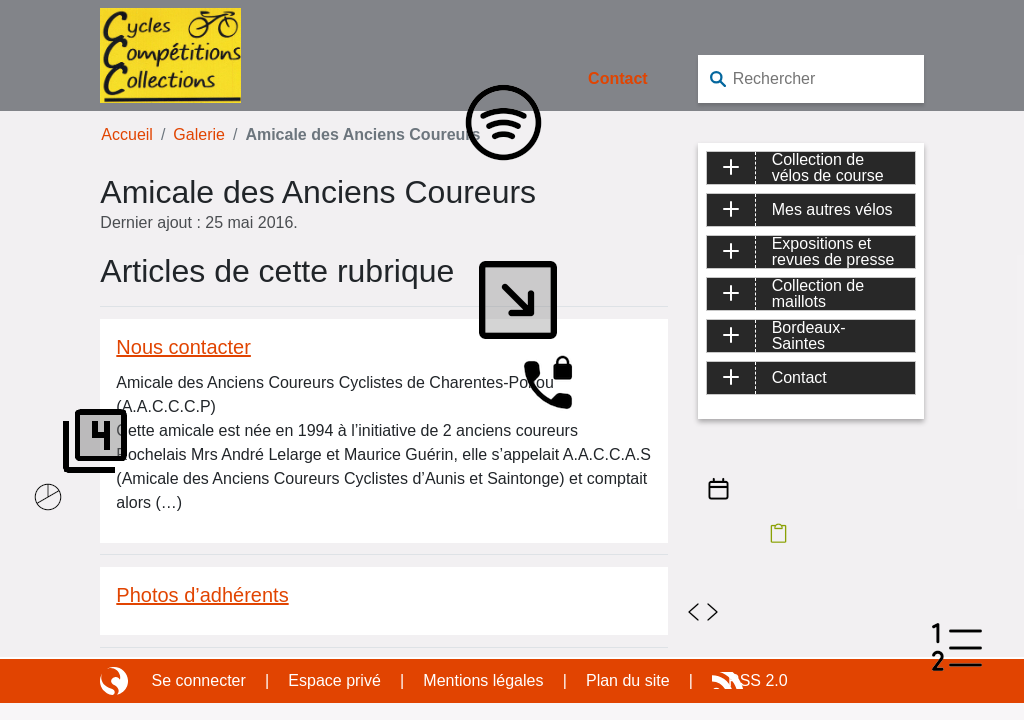  Describe the element at coordinates (718, 489) in the screenshot. I see `view calendar or schedule` at that location.